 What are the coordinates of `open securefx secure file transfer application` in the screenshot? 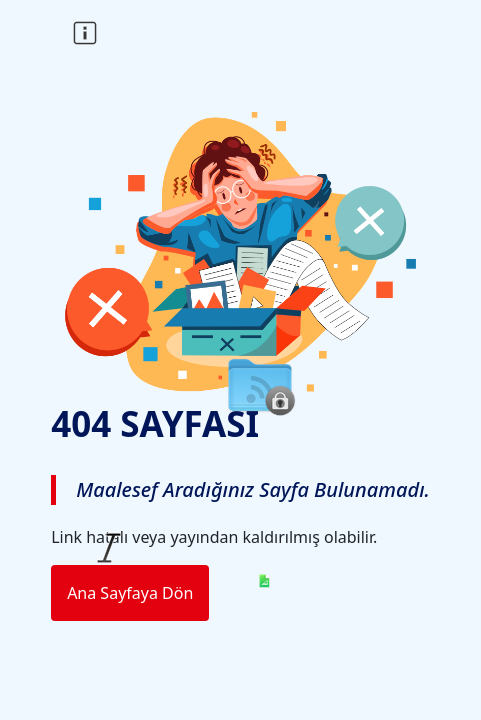 It's located at (260, 385).